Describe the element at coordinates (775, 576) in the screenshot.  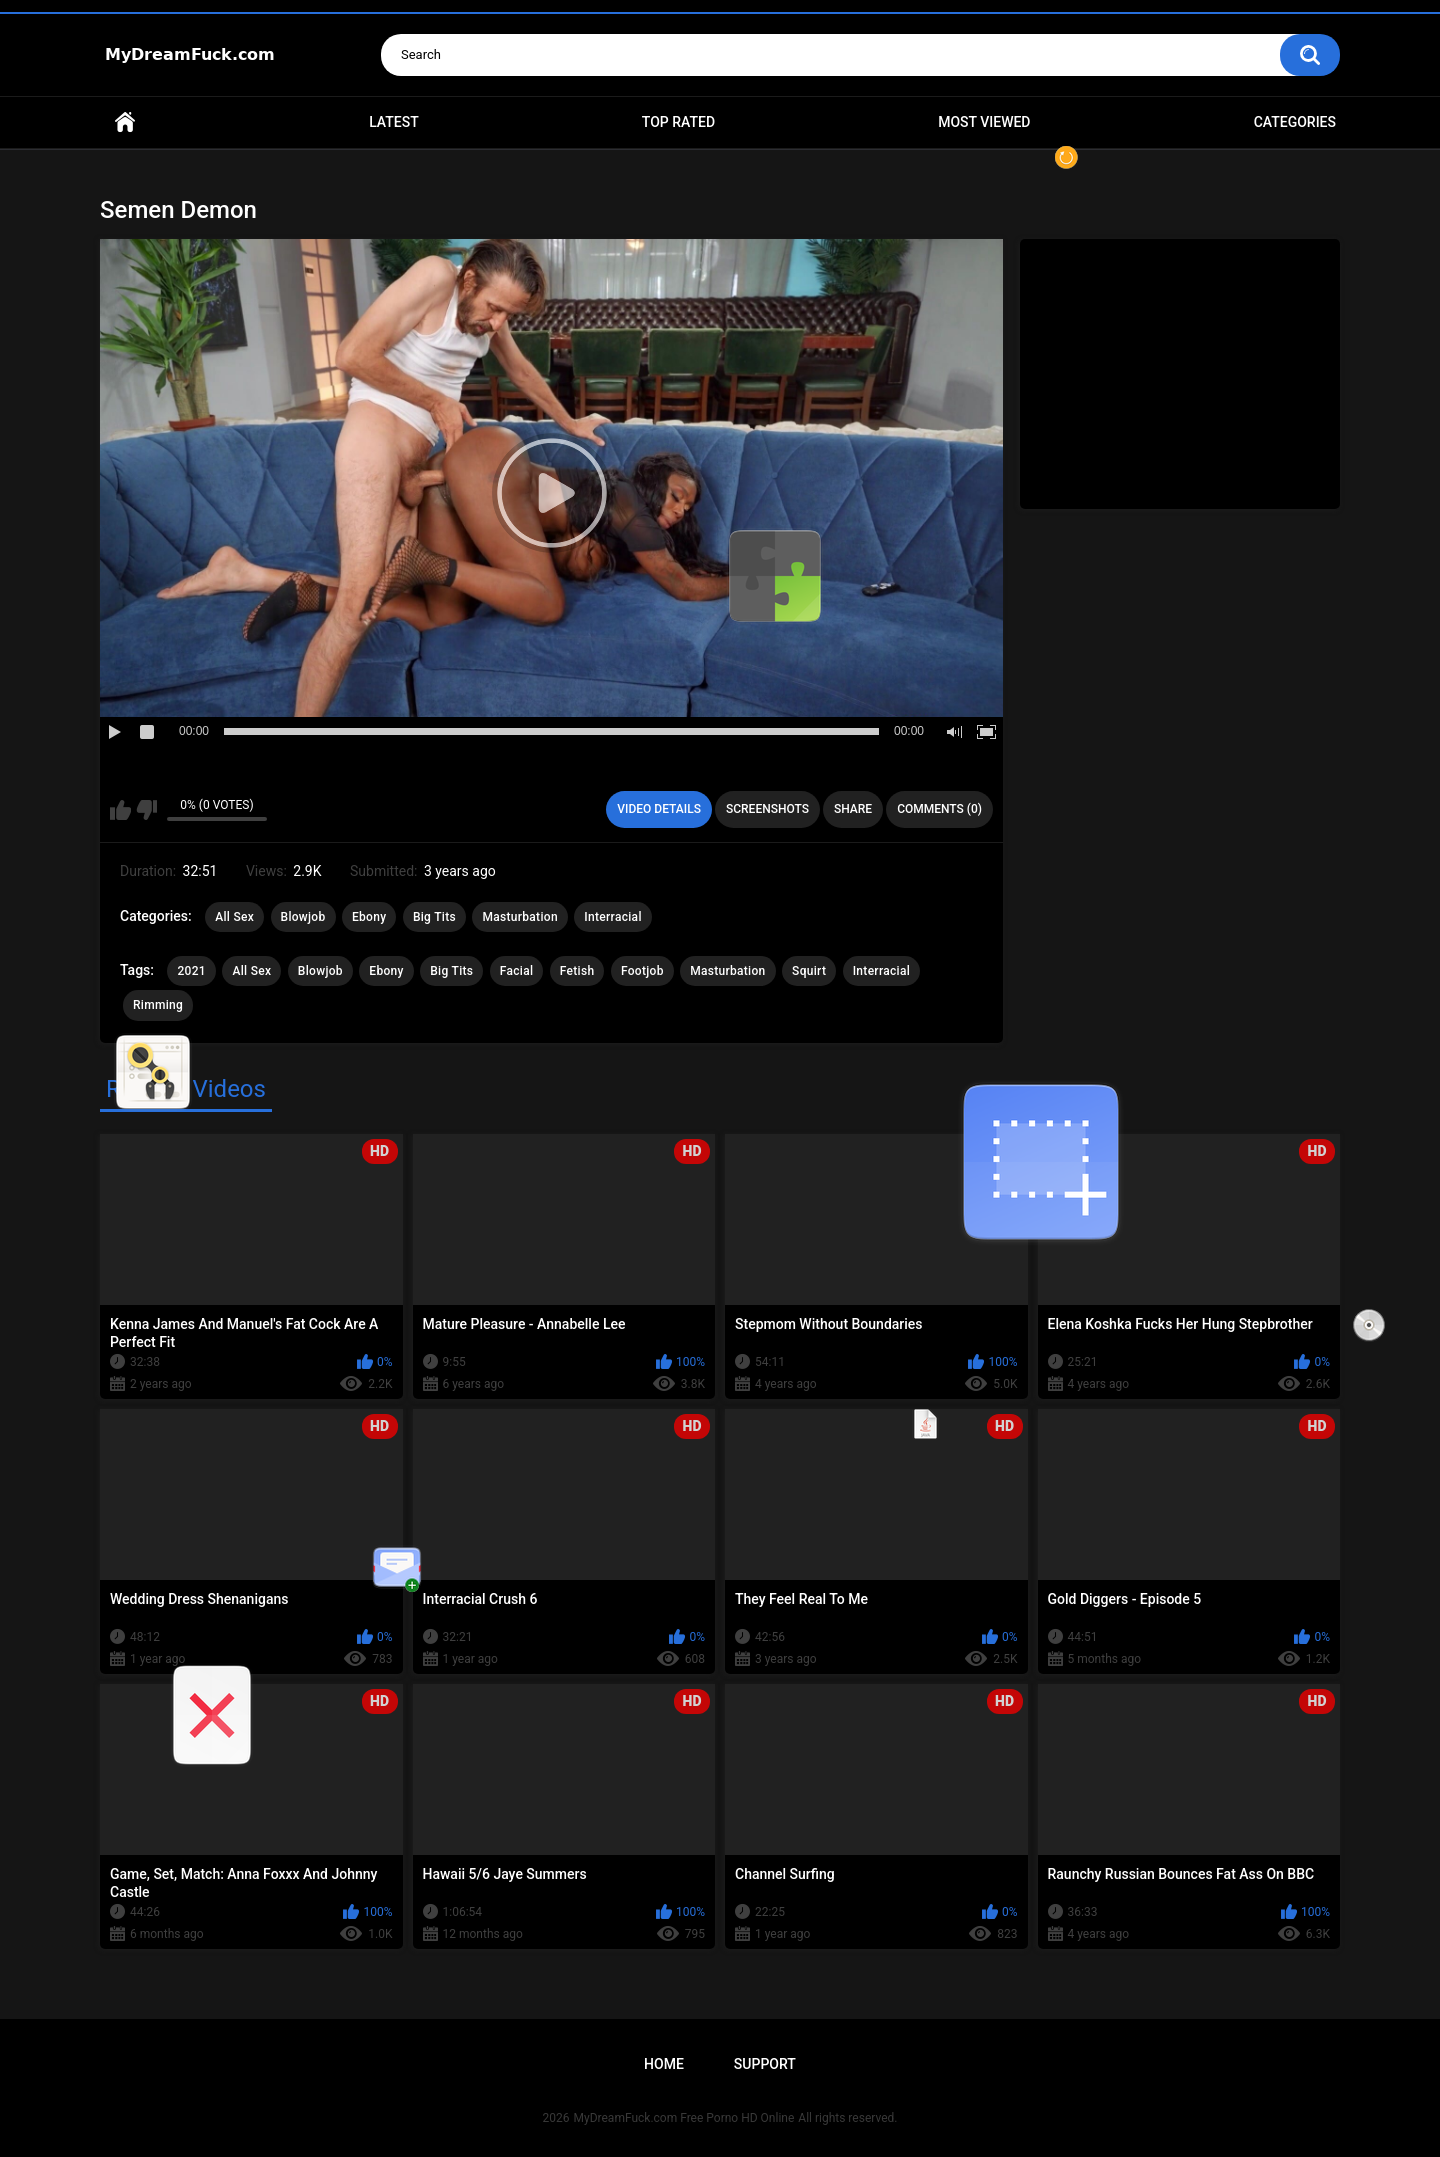
I see `open gnome extensions manager` at that location.